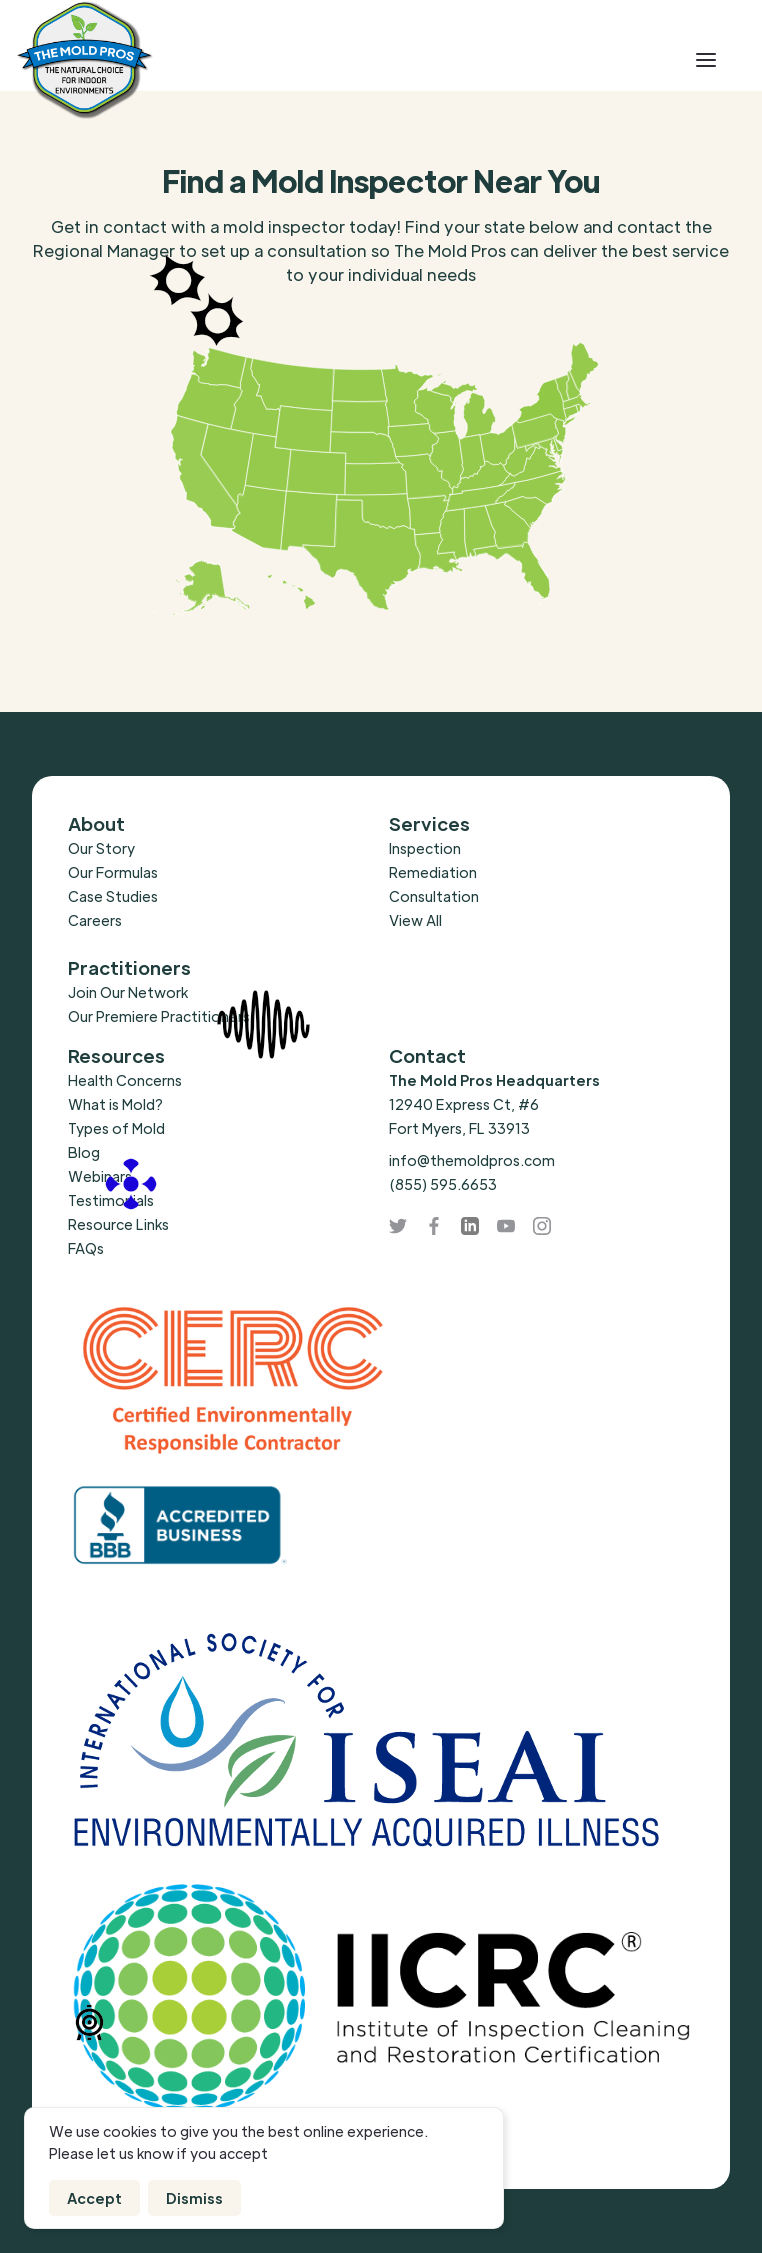 The width and height of the screenshot is (762, 2253). I want to click on view goals or objectives, so click(89, 2022).